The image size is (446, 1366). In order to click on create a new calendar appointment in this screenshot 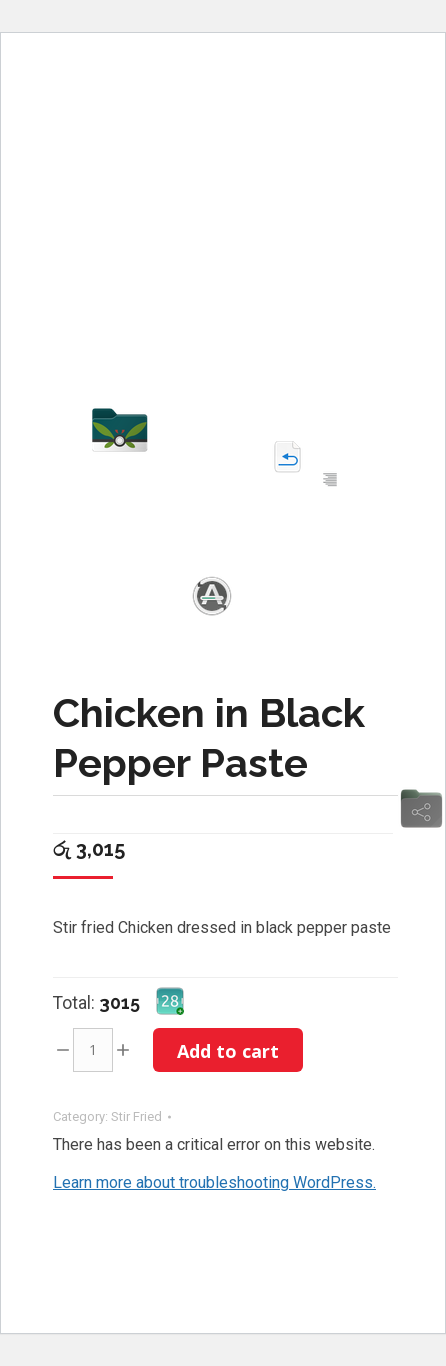, I will do `click(170, 1001)`.